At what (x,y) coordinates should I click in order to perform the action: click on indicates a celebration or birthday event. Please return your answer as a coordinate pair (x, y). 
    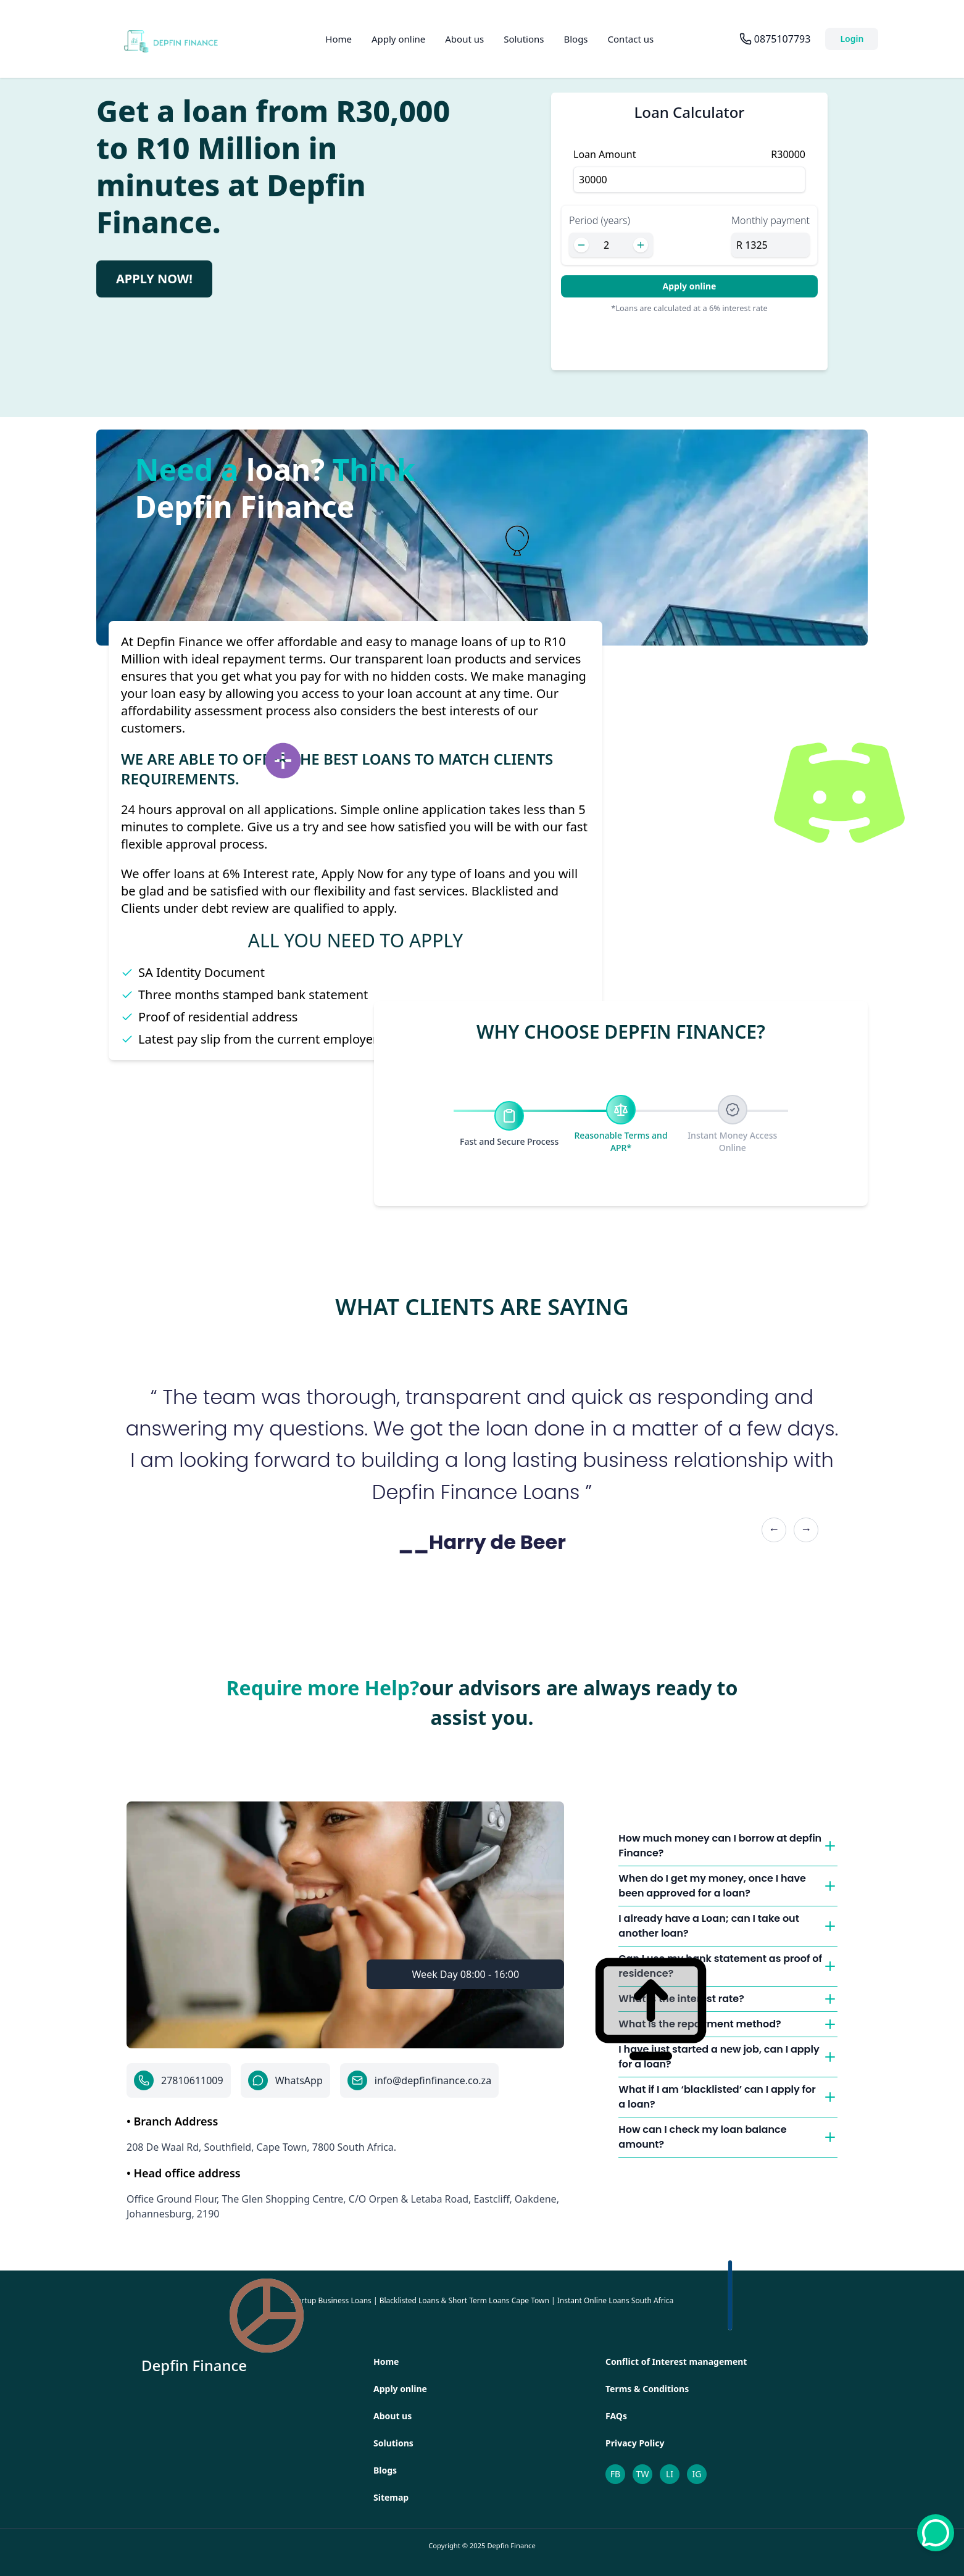
    Looking at the image, I should click on (517, 541).